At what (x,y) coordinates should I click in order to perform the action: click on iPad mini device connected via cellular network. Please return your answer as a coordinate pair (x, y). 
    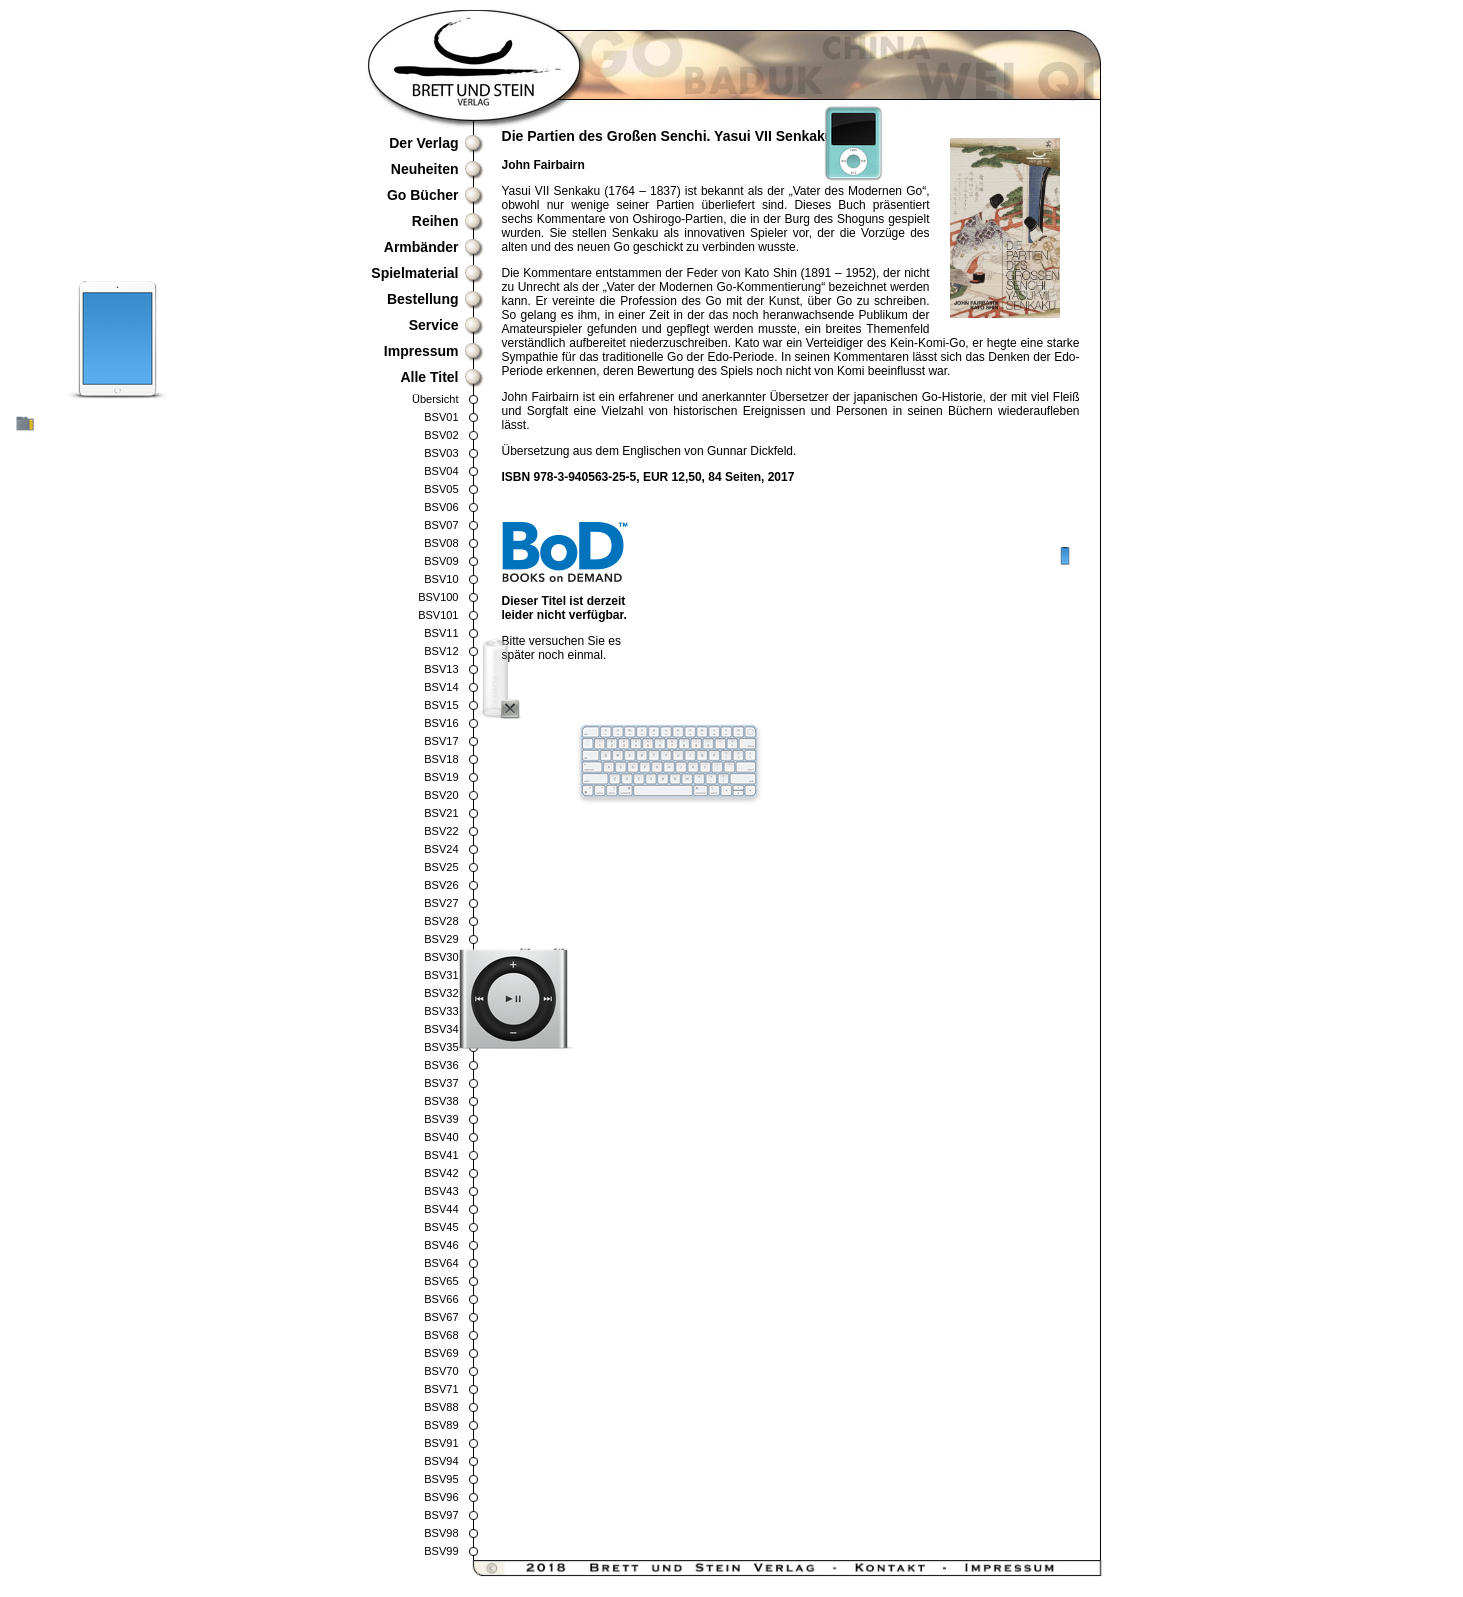
    Looking at the image, I should click on (117, 328).